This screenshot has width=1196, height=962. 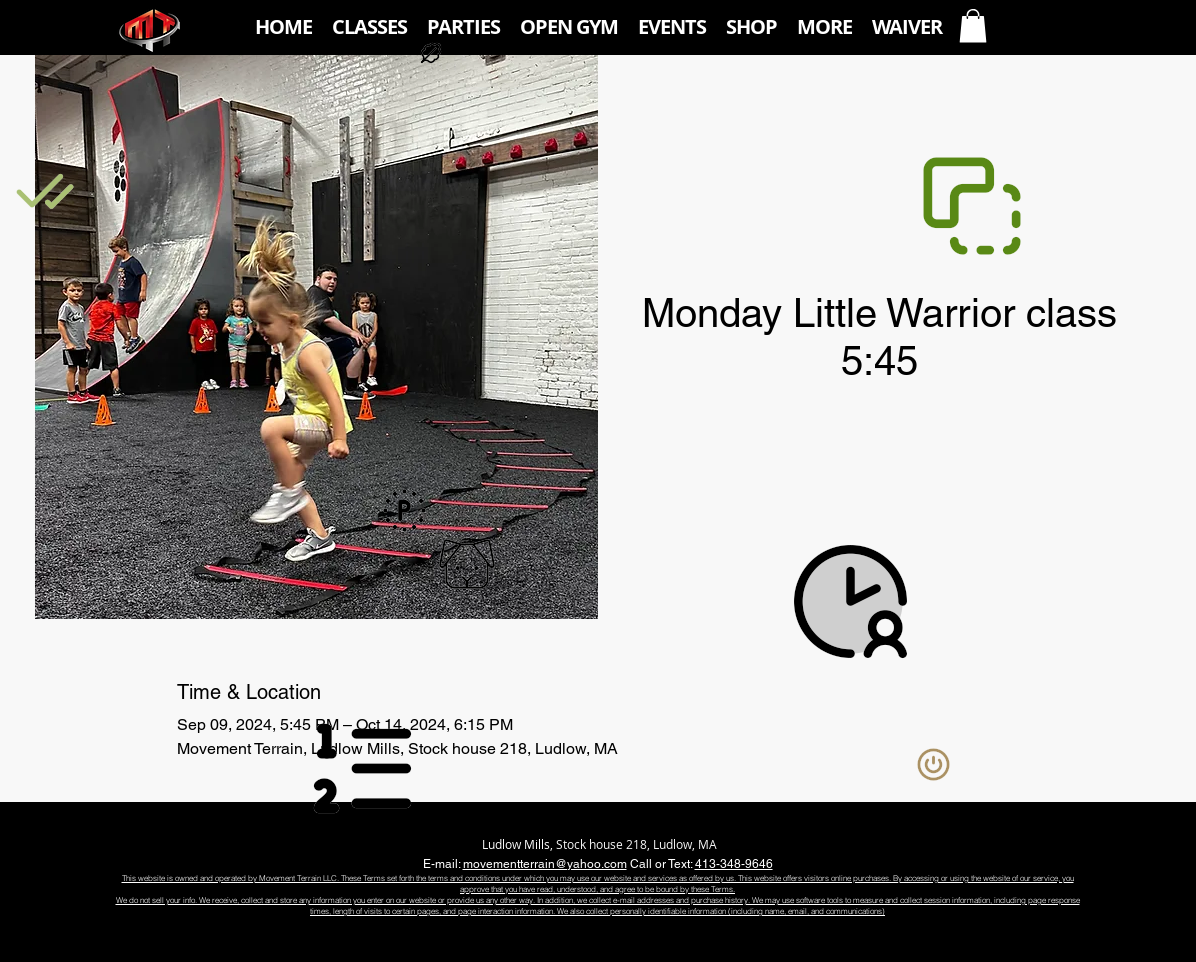 What do you see at coordinates (933, 764) in the screenshot?
I see `turn device on or off` at bounding box center [933, 764].